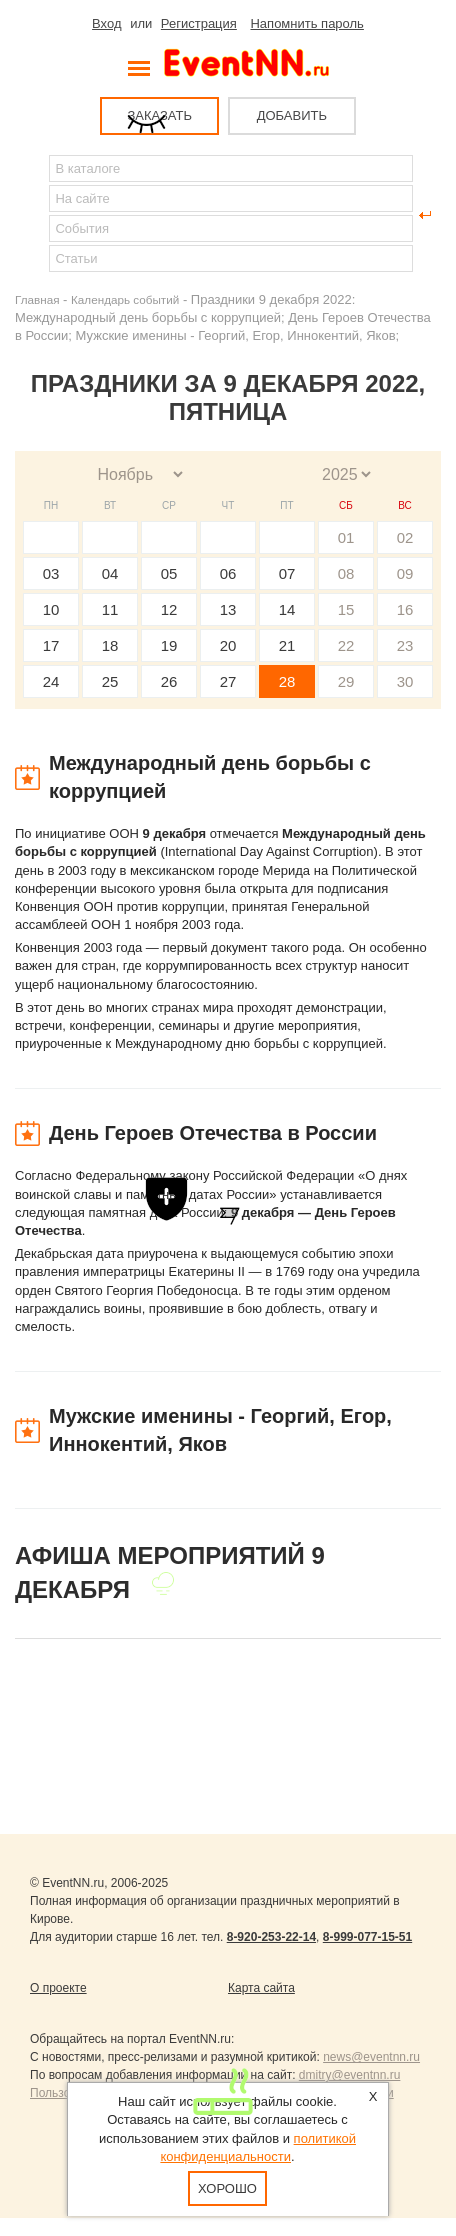 Image resolution: width=456 pixels, height=2236 pixels. What do you see at coordinates (229, 1215) in the screenshot?
I see `flag or bookmark an item` at bounding box center [229, 1215].